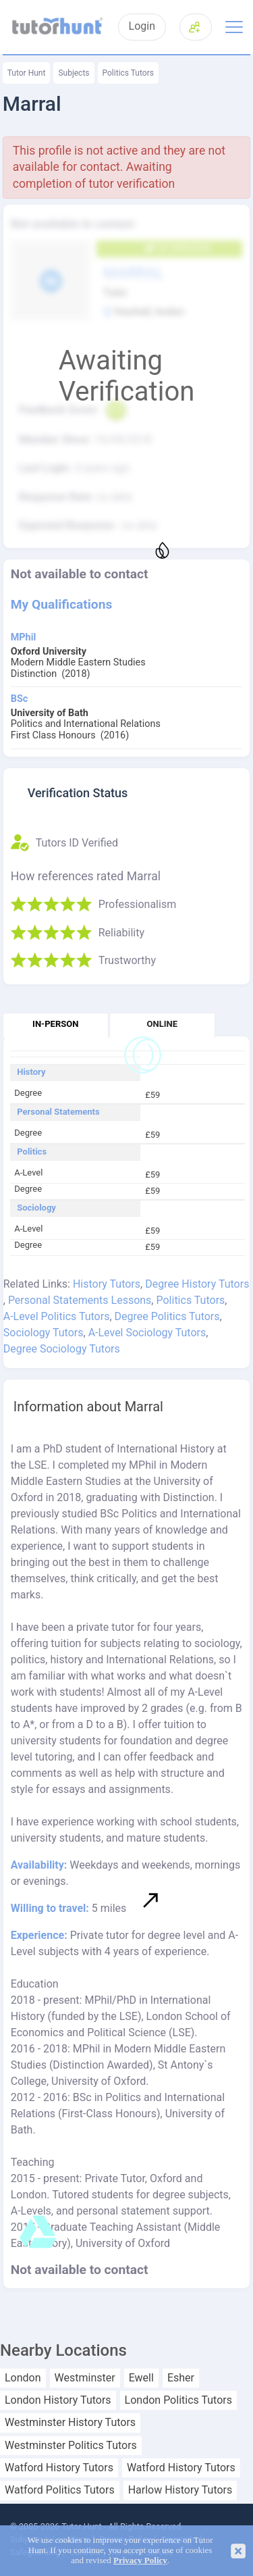 Image resolution: width=253 pixels, height=2576 pixels. What do you see at coordinates (38, 2231) in the screenshot?
I see `open Google Drive` at bounding box center [38, 2231].